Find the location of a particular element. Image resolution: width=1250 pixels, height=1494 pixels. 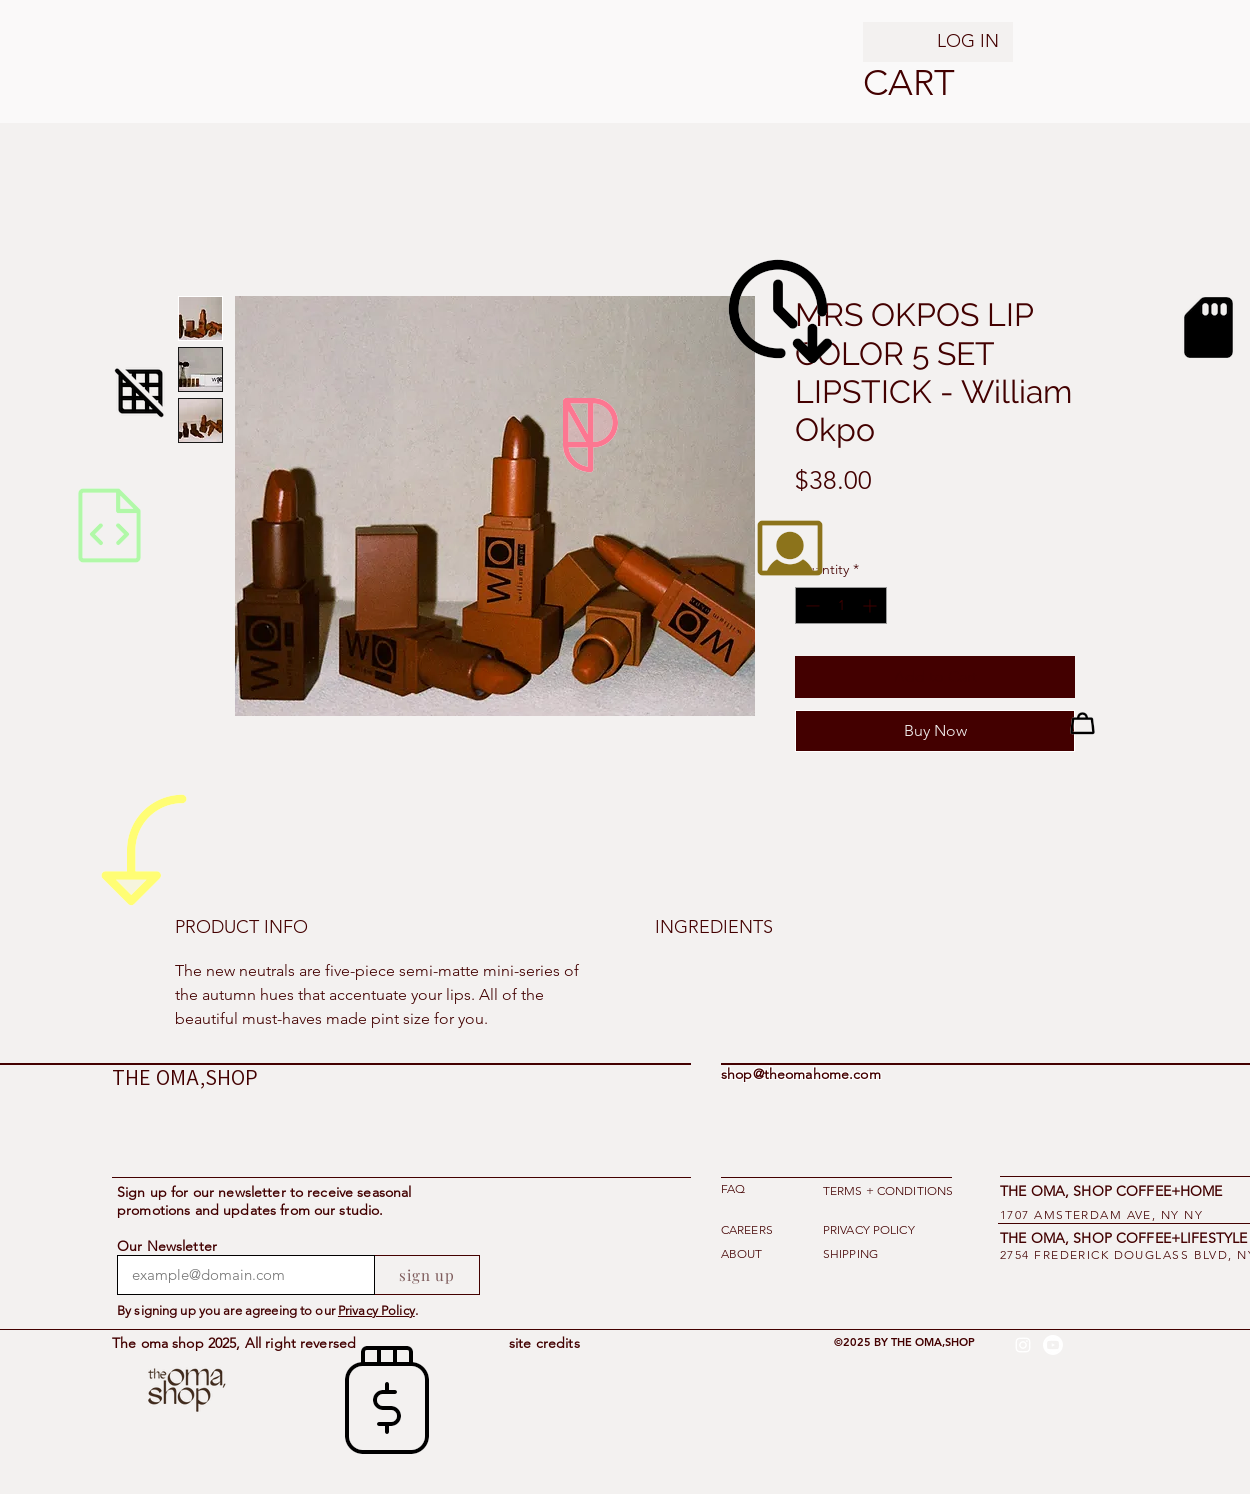

go back and down in navigation is located at coordinates (144, 850).